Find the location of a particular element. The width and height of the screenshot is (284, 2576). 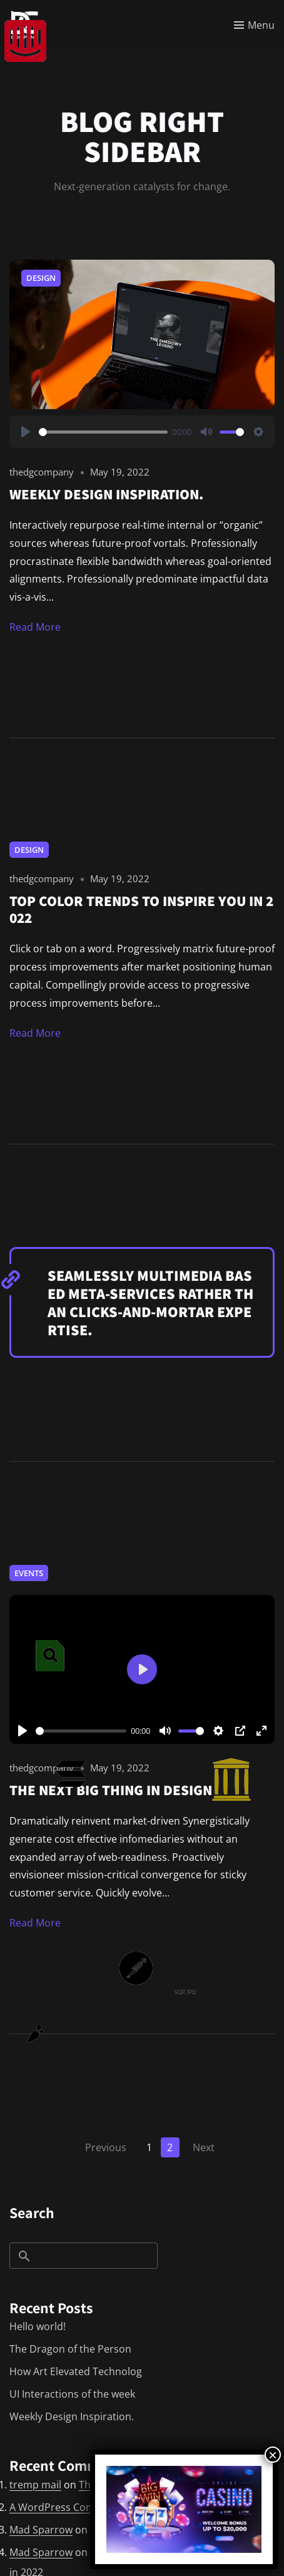

open the Instacart app is located at coordinates (35, 2034).